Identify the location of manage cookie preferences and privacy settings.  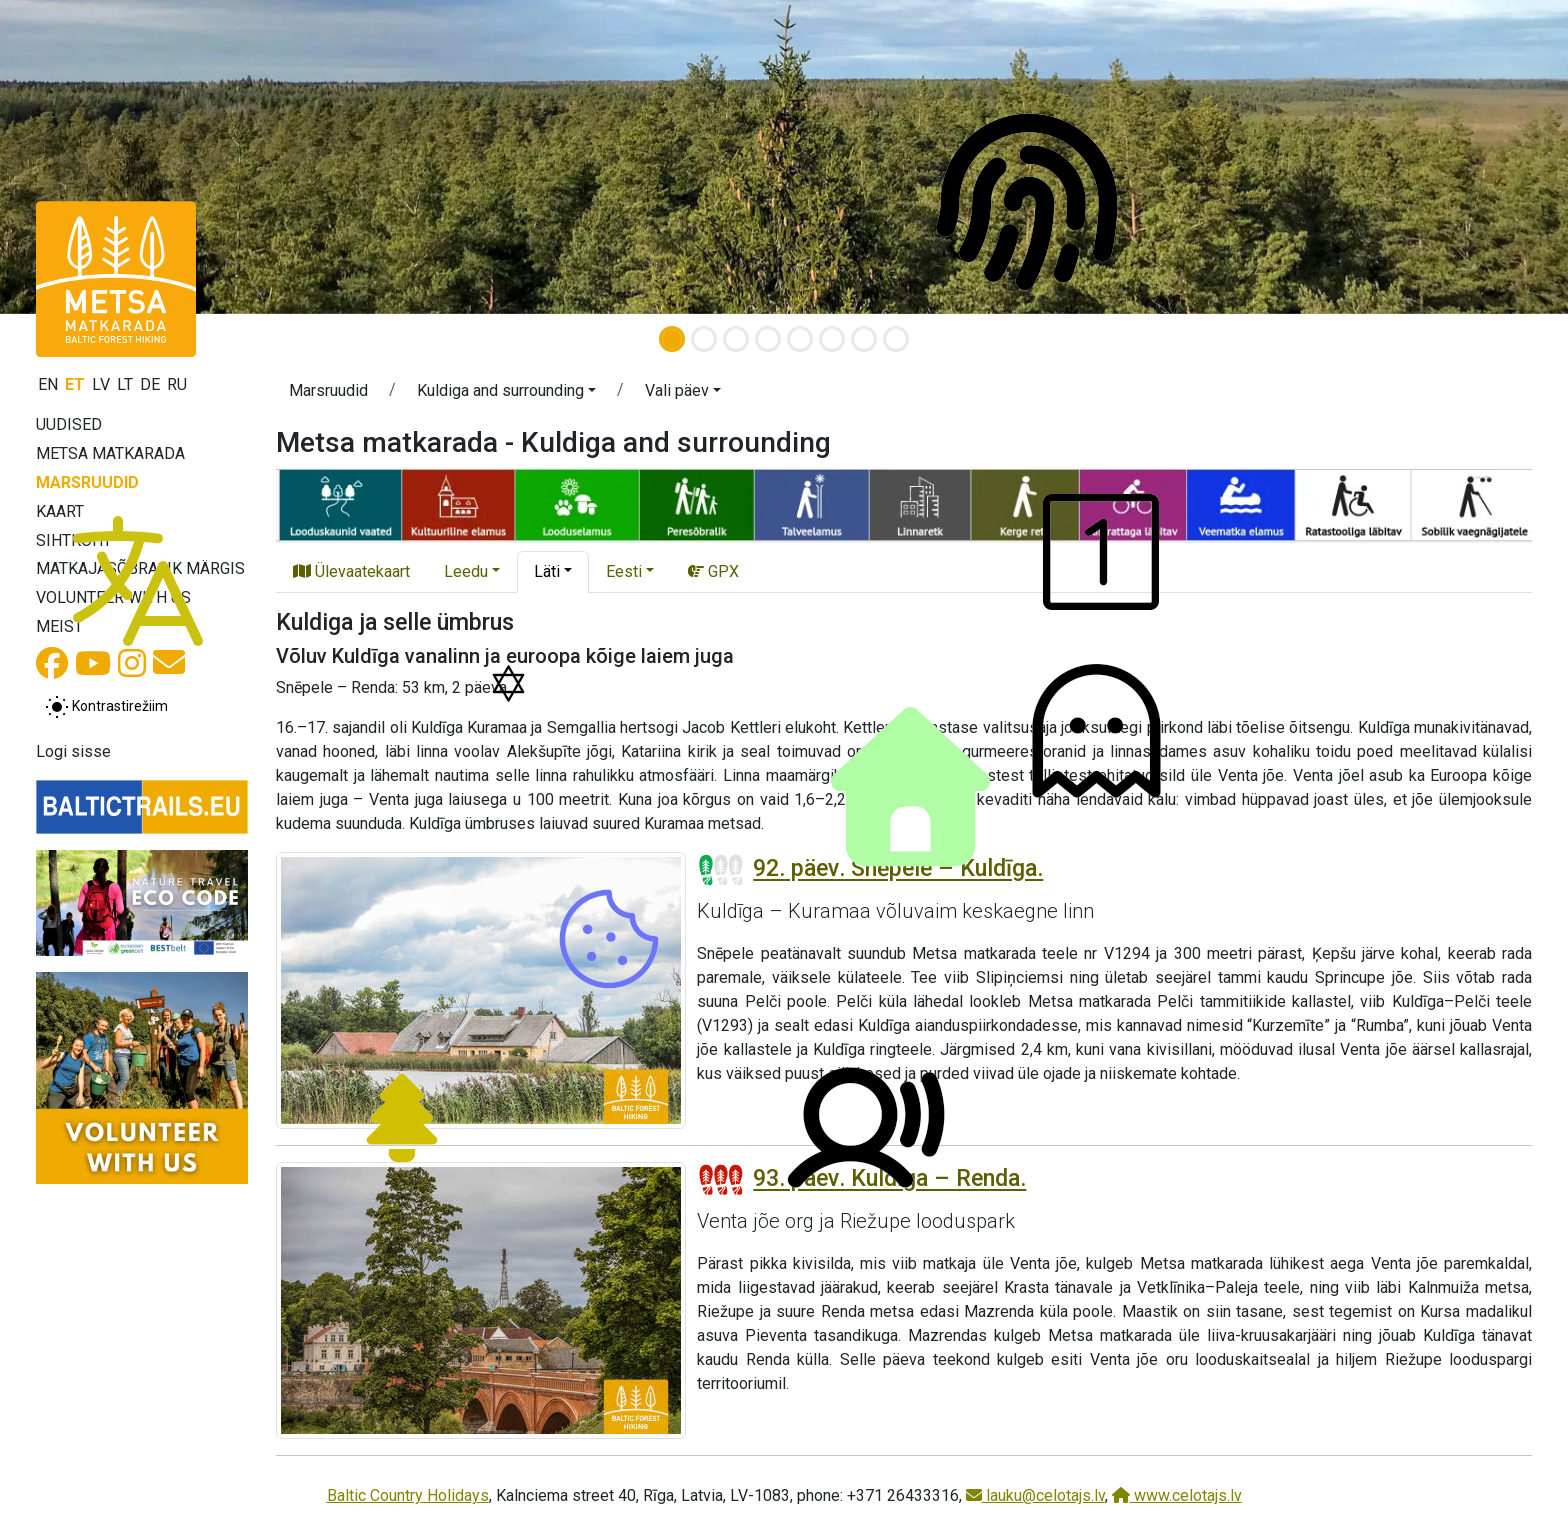
(609, 939).